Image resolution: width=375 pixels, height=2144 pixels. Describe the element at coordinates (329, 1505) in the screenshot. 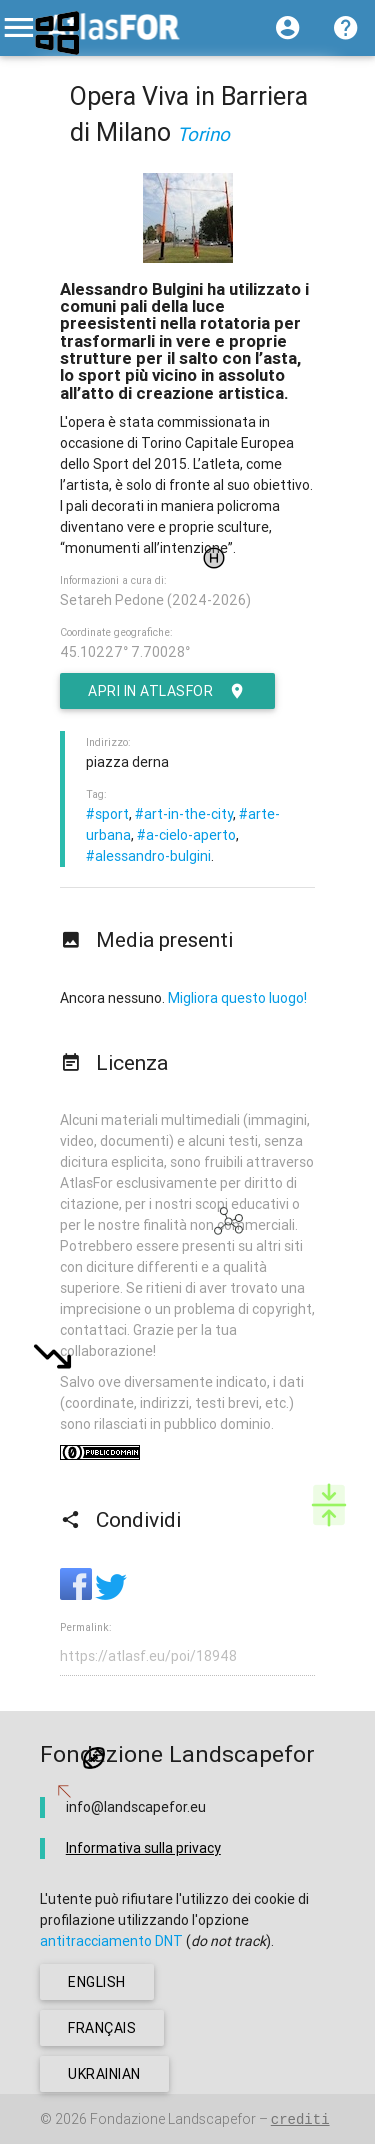

I see `collapse content vertically` at that location.